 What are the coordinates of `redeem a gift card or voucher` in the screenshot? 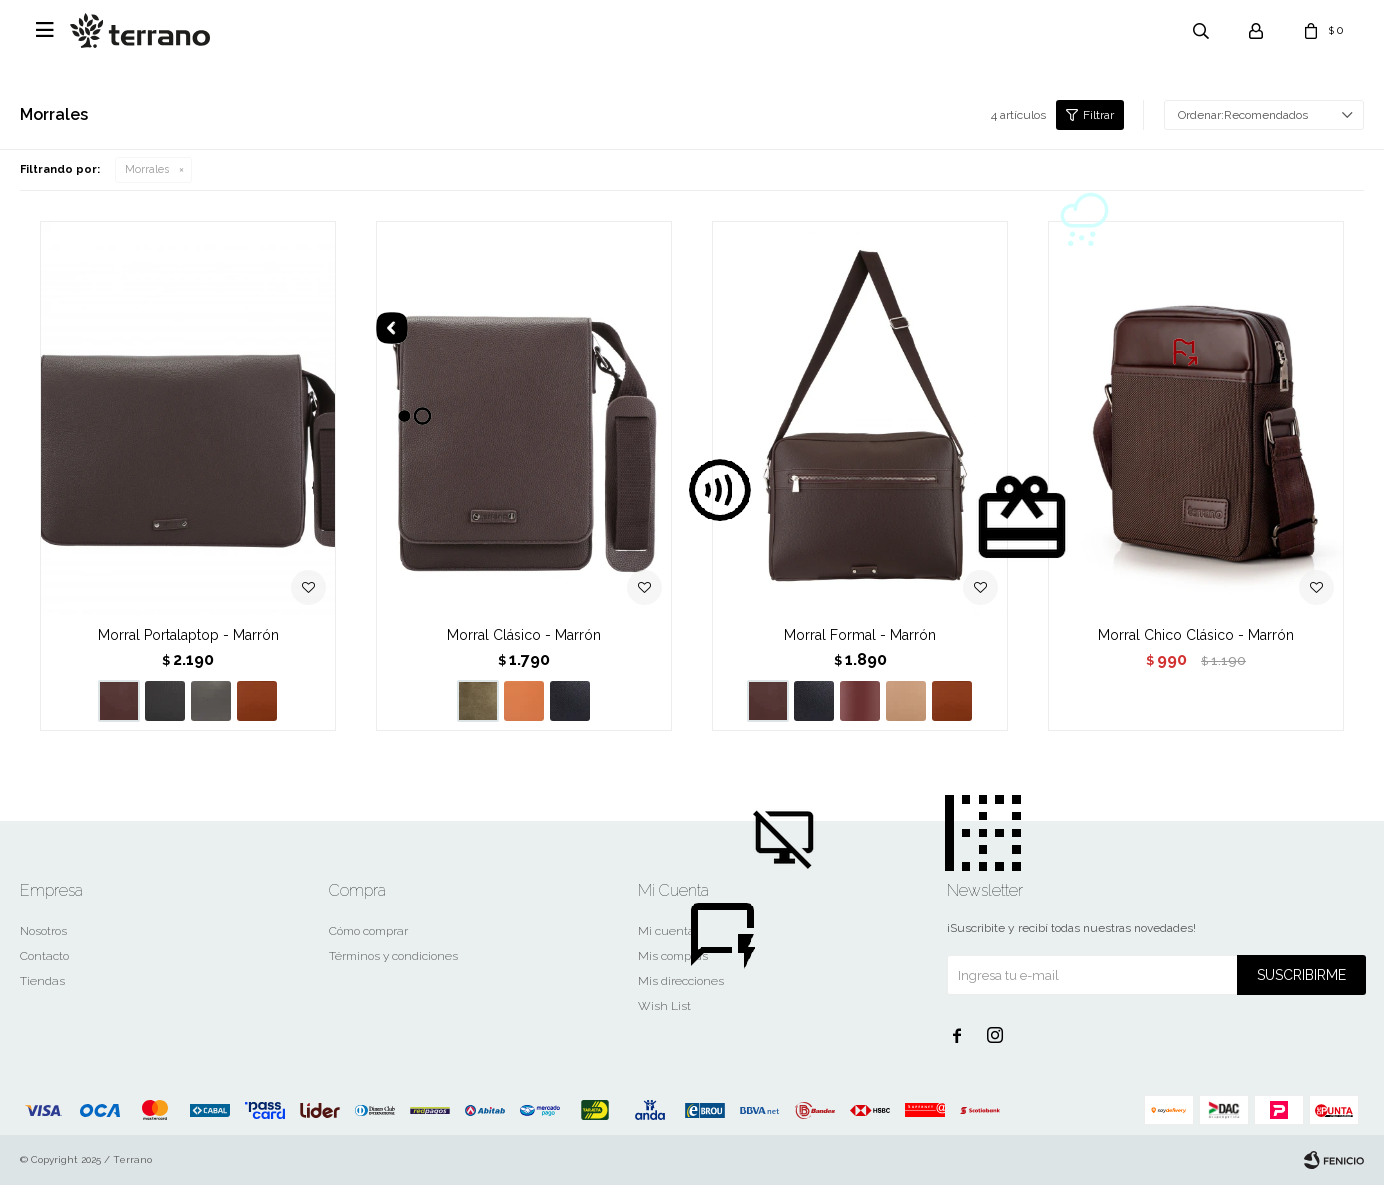 It's located at (1022, 519).